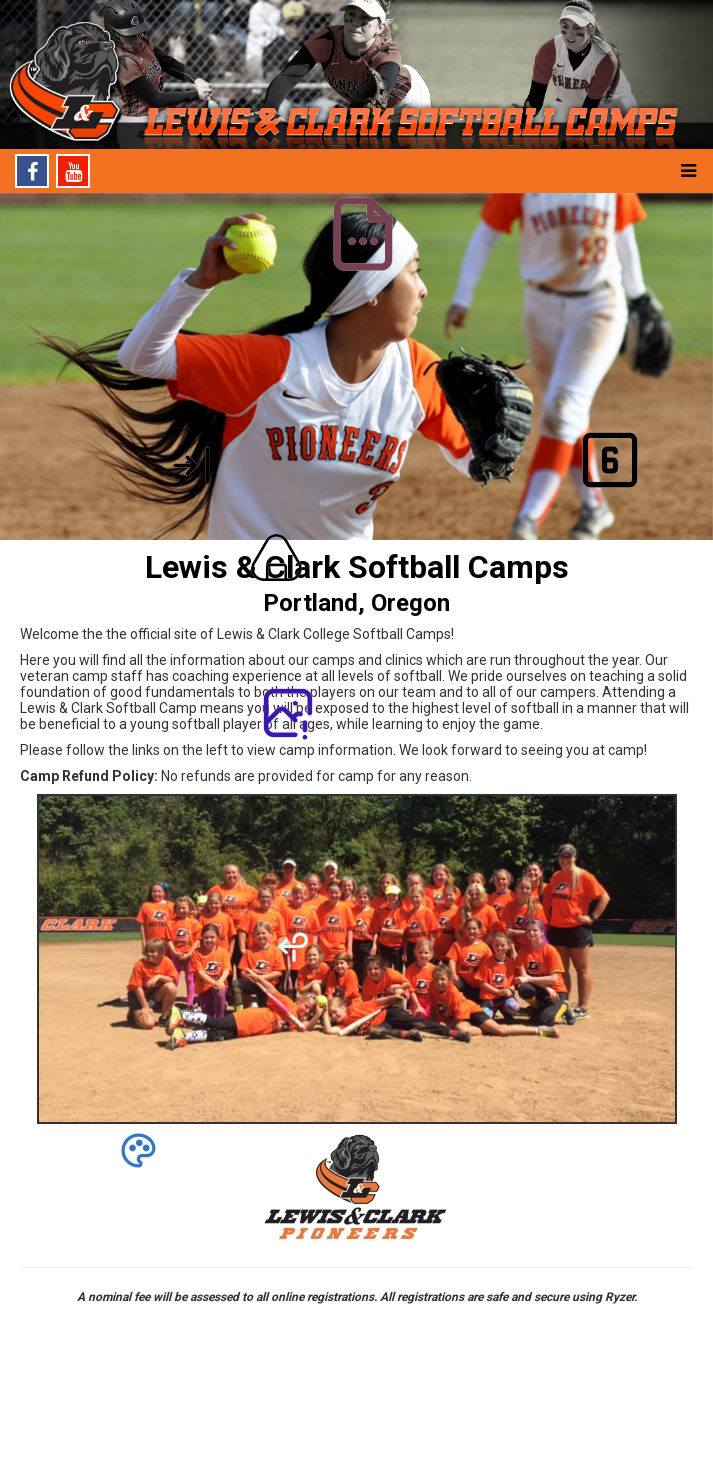 The width and height of the screenshot is (713, 1480). What do you see at coordinates (276, 557) in the screenshot?
I see `browse japanese food options` at bounding box center [276, 557].